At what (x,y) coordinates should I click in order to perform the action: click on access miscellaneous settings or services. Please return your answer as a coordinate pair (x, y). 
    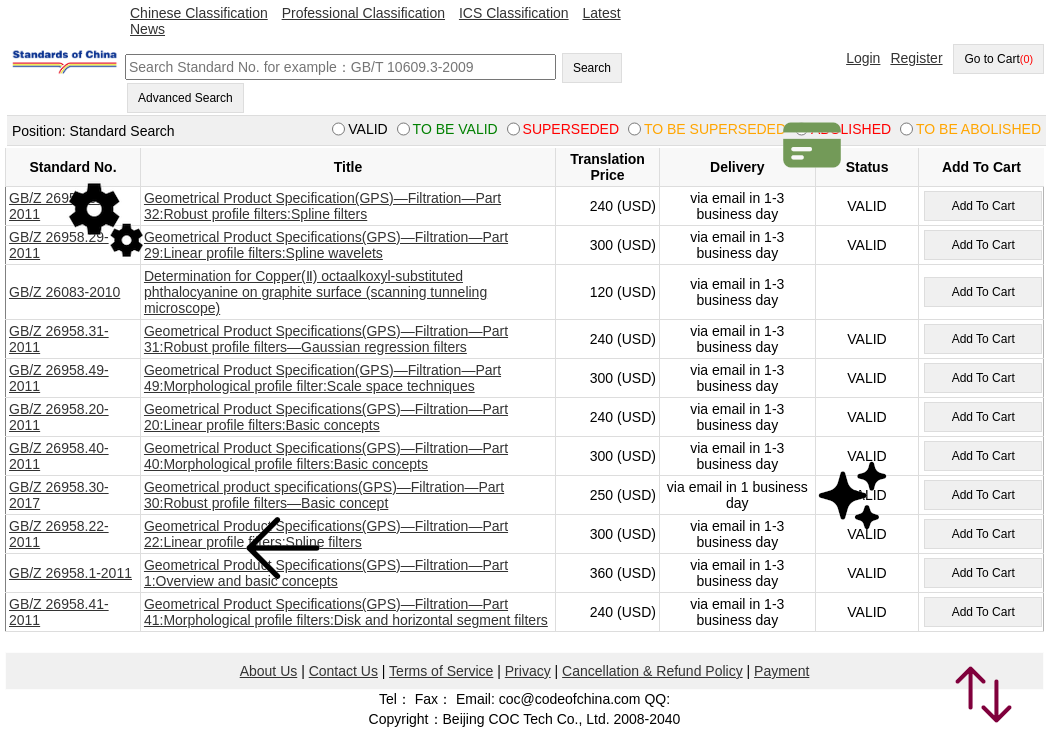
    Looking at the image, I should click on (106, 220).